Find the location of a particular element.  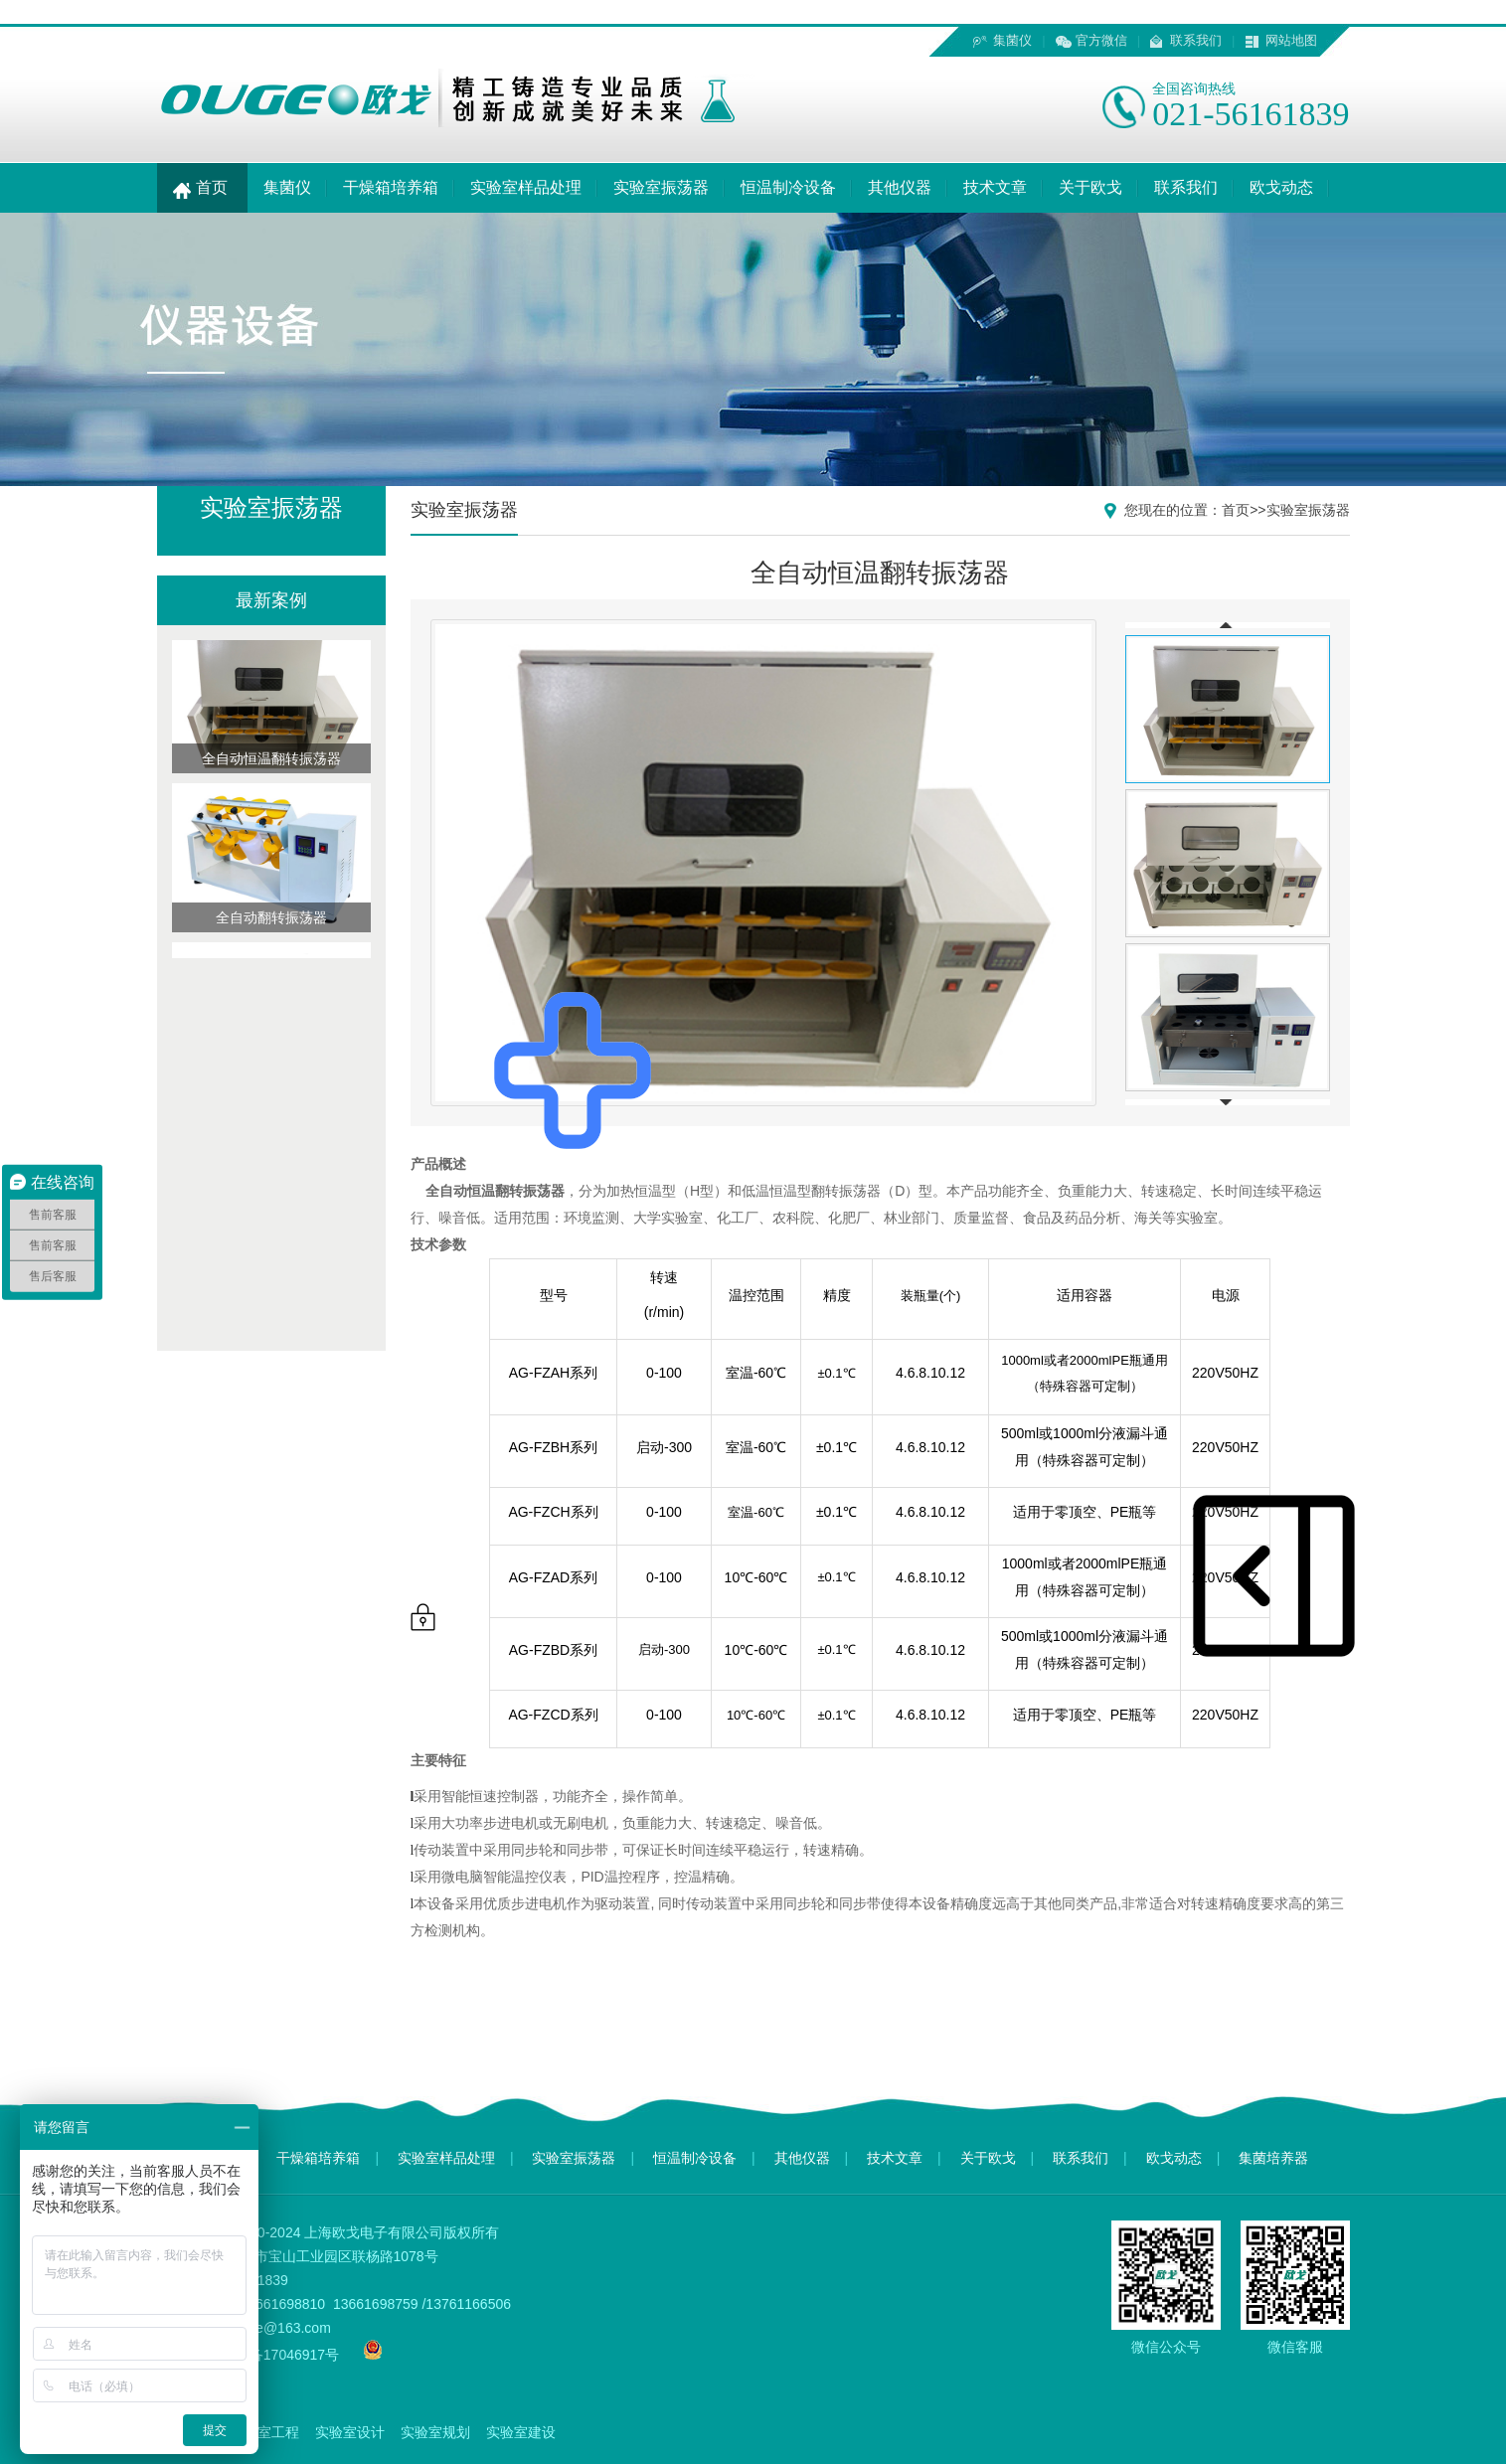

access security or privacy settings is located at coordinates (422, 1618).